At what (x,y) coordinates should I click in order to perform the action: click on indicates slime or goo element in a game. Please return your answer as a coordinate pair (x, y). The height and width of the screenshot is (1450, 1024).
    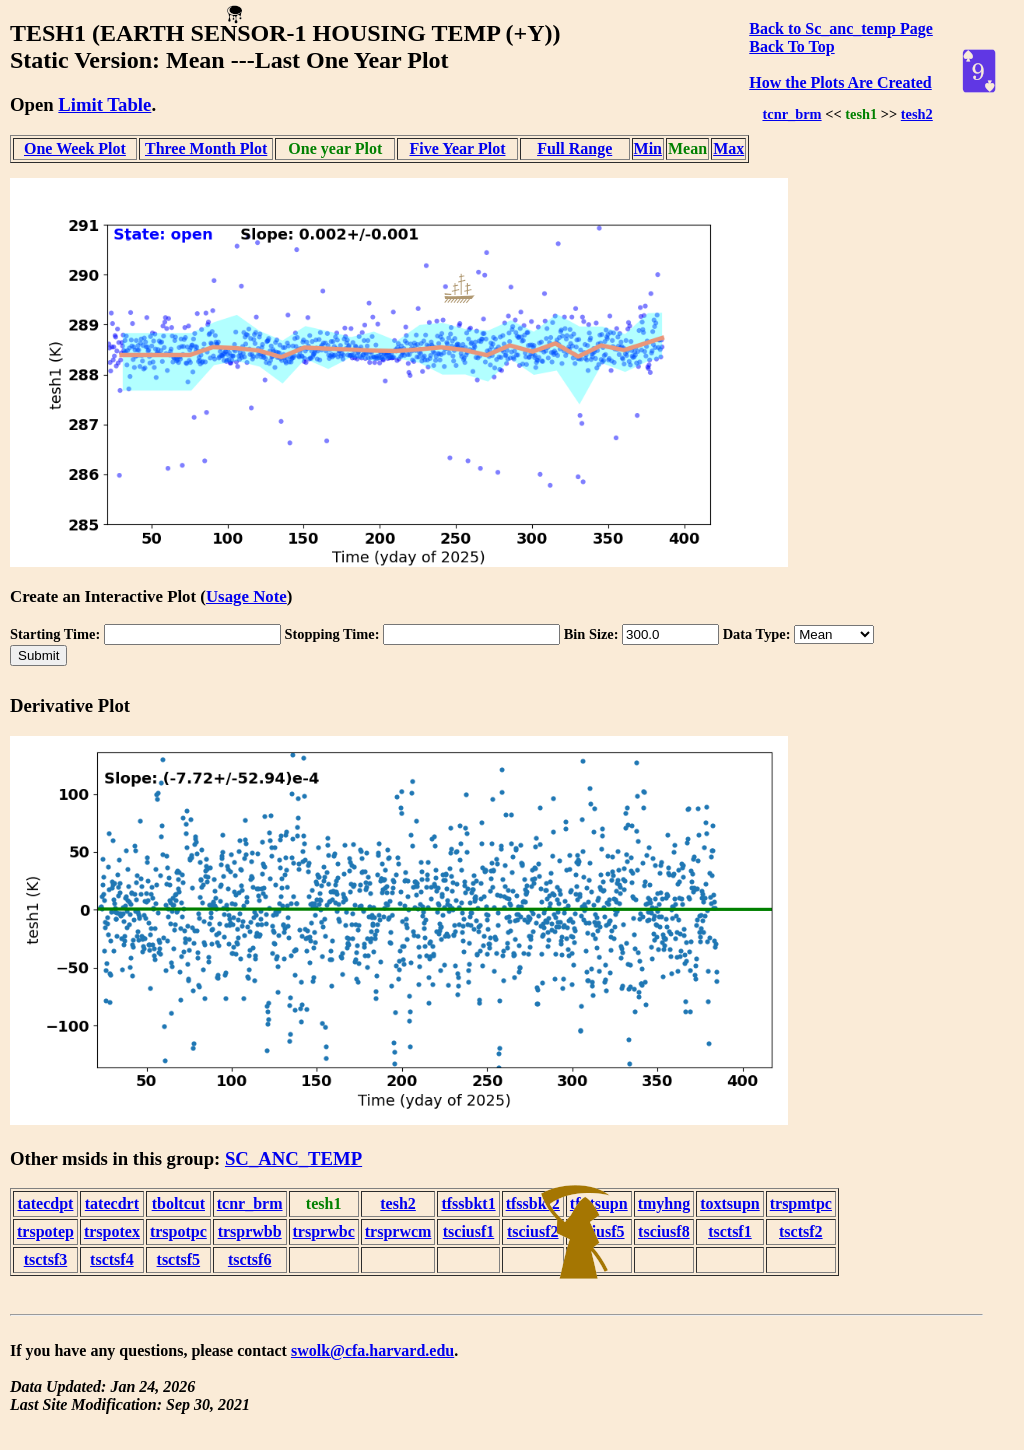
    Looking at the image, I should click on (234, 14).